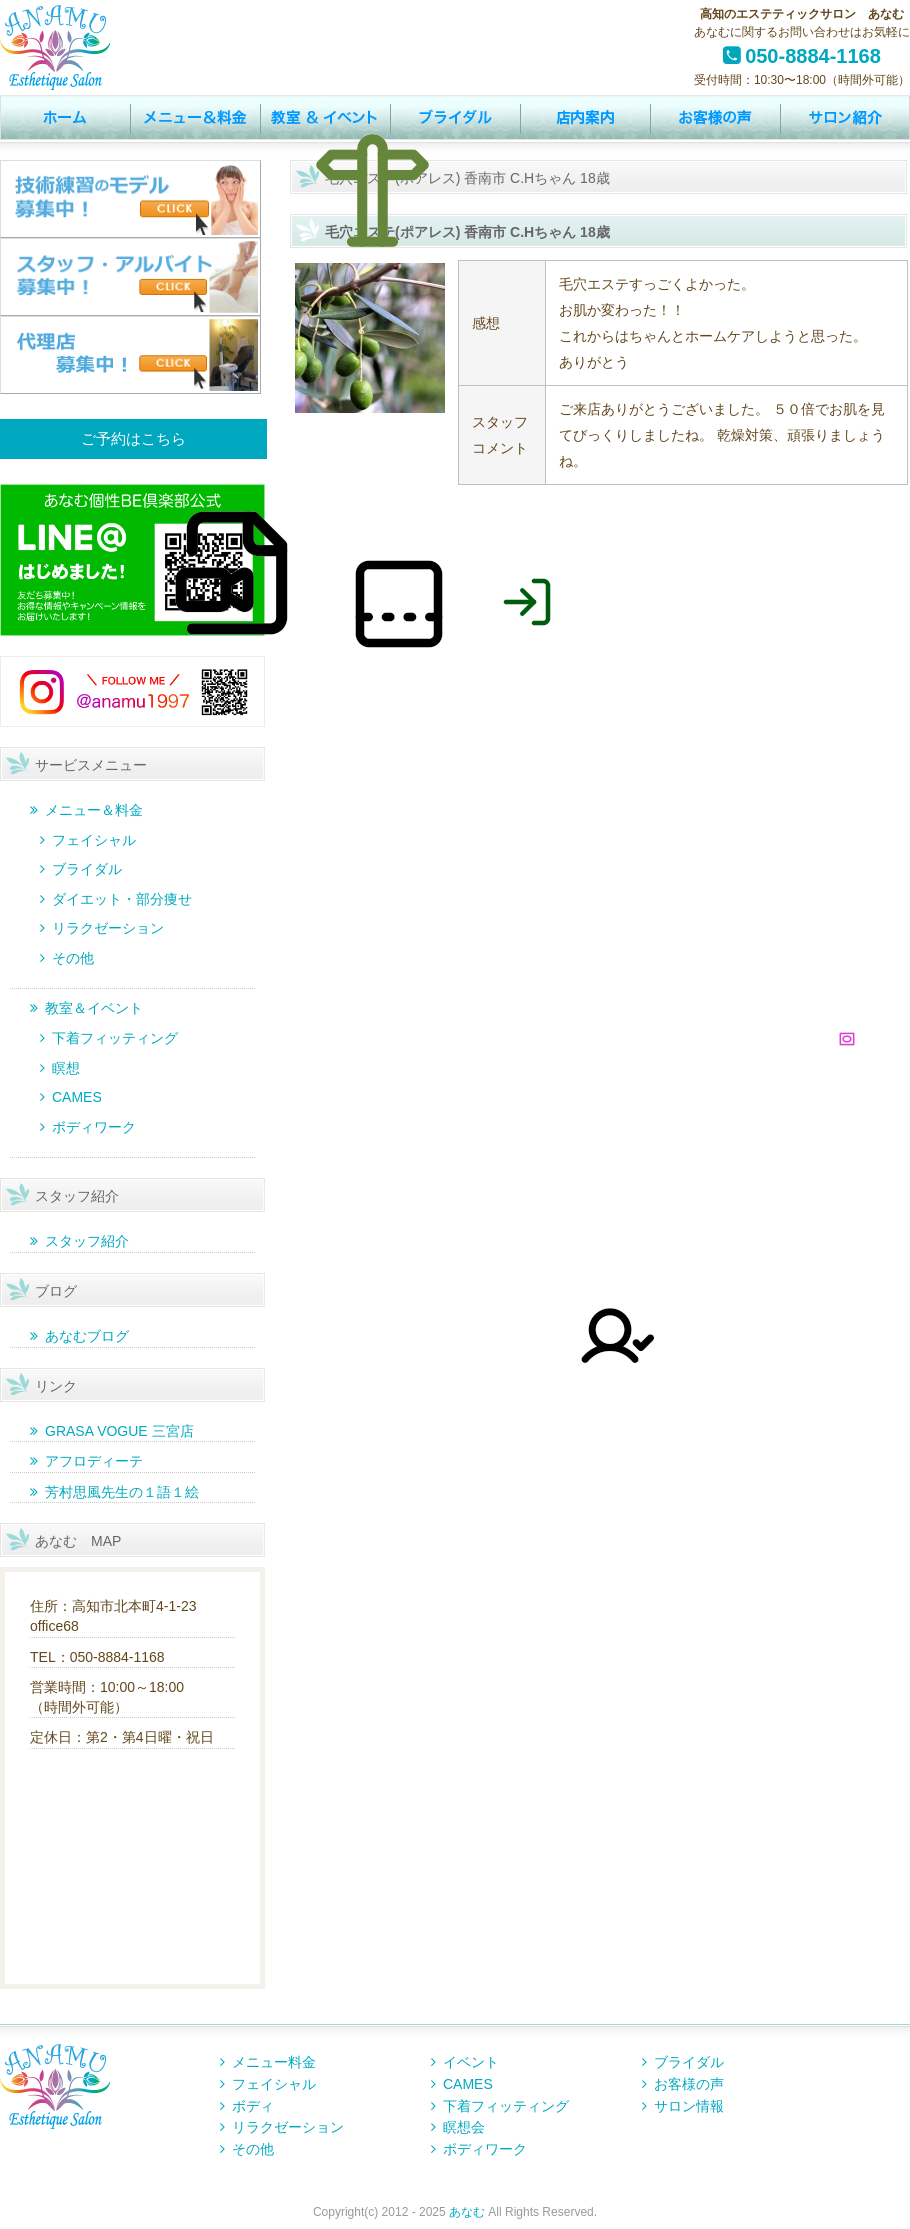  Describe the element at coordinates (372, 190) in the screenshot. I see `access navigation or directions` at that location.